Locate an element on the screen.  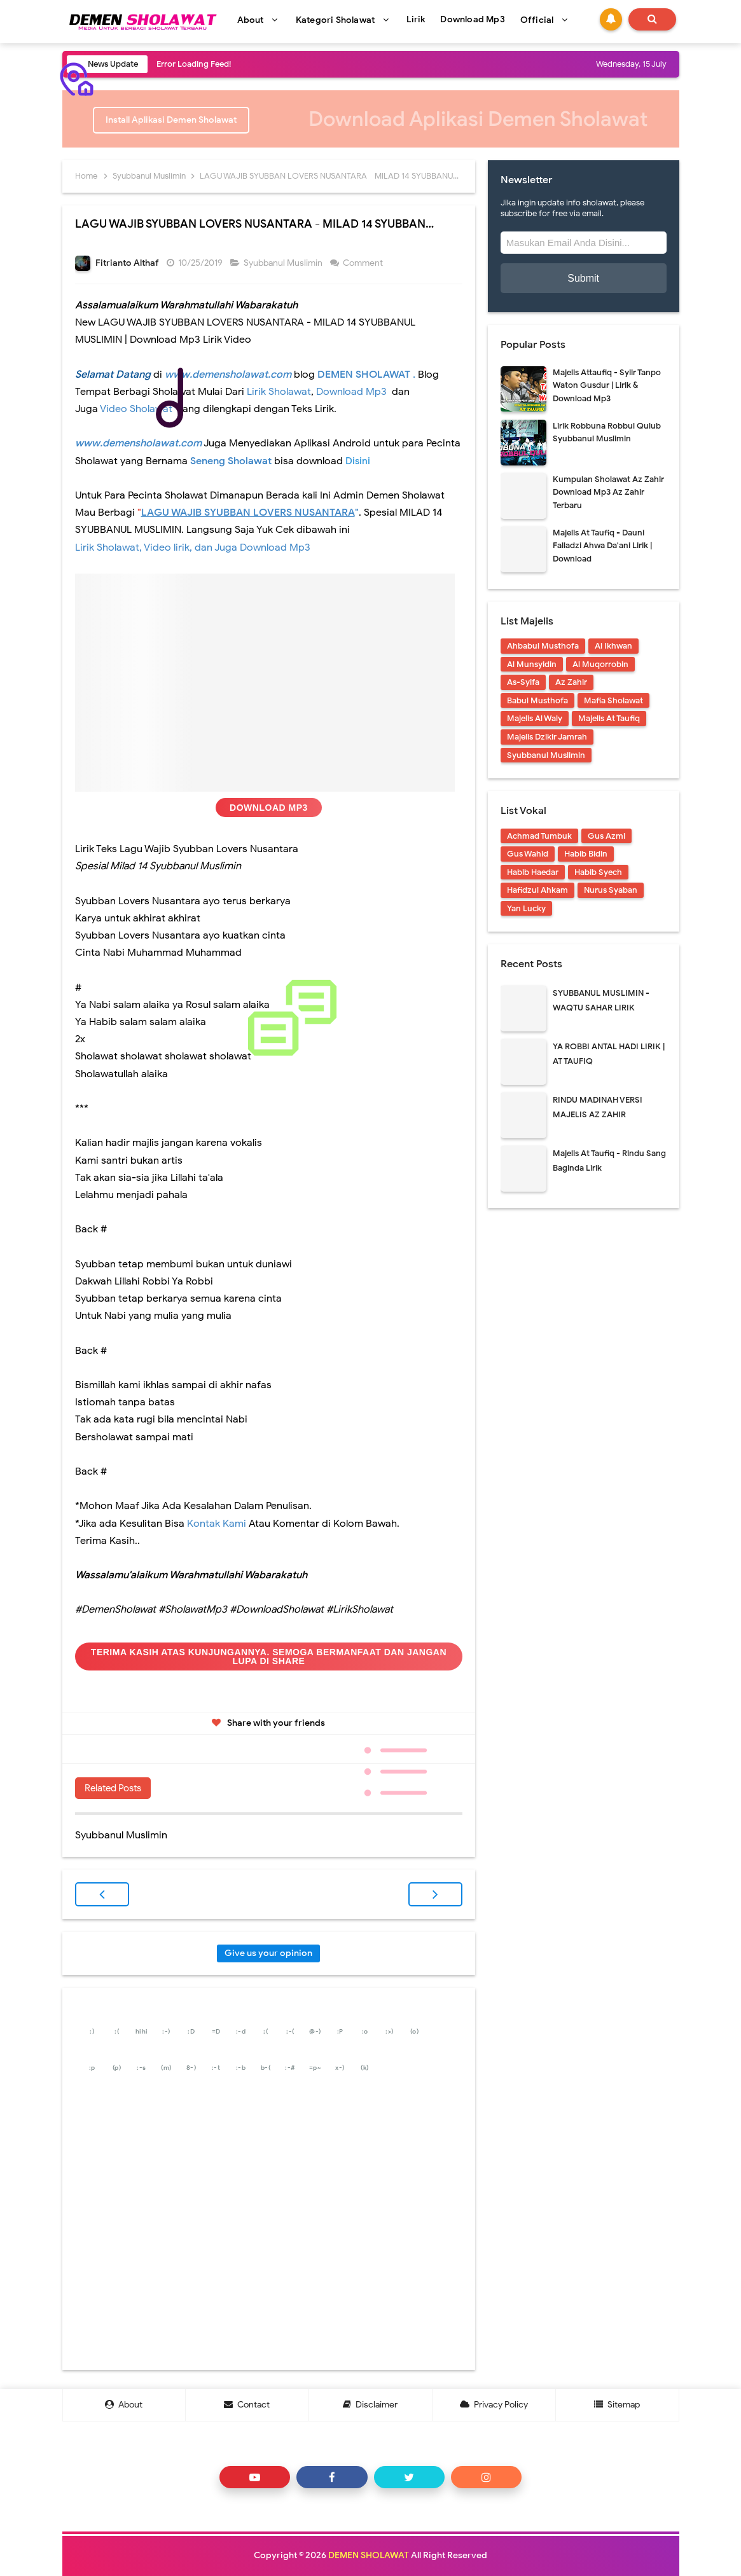
access music library or audio files is located at coordinates (169, 397).